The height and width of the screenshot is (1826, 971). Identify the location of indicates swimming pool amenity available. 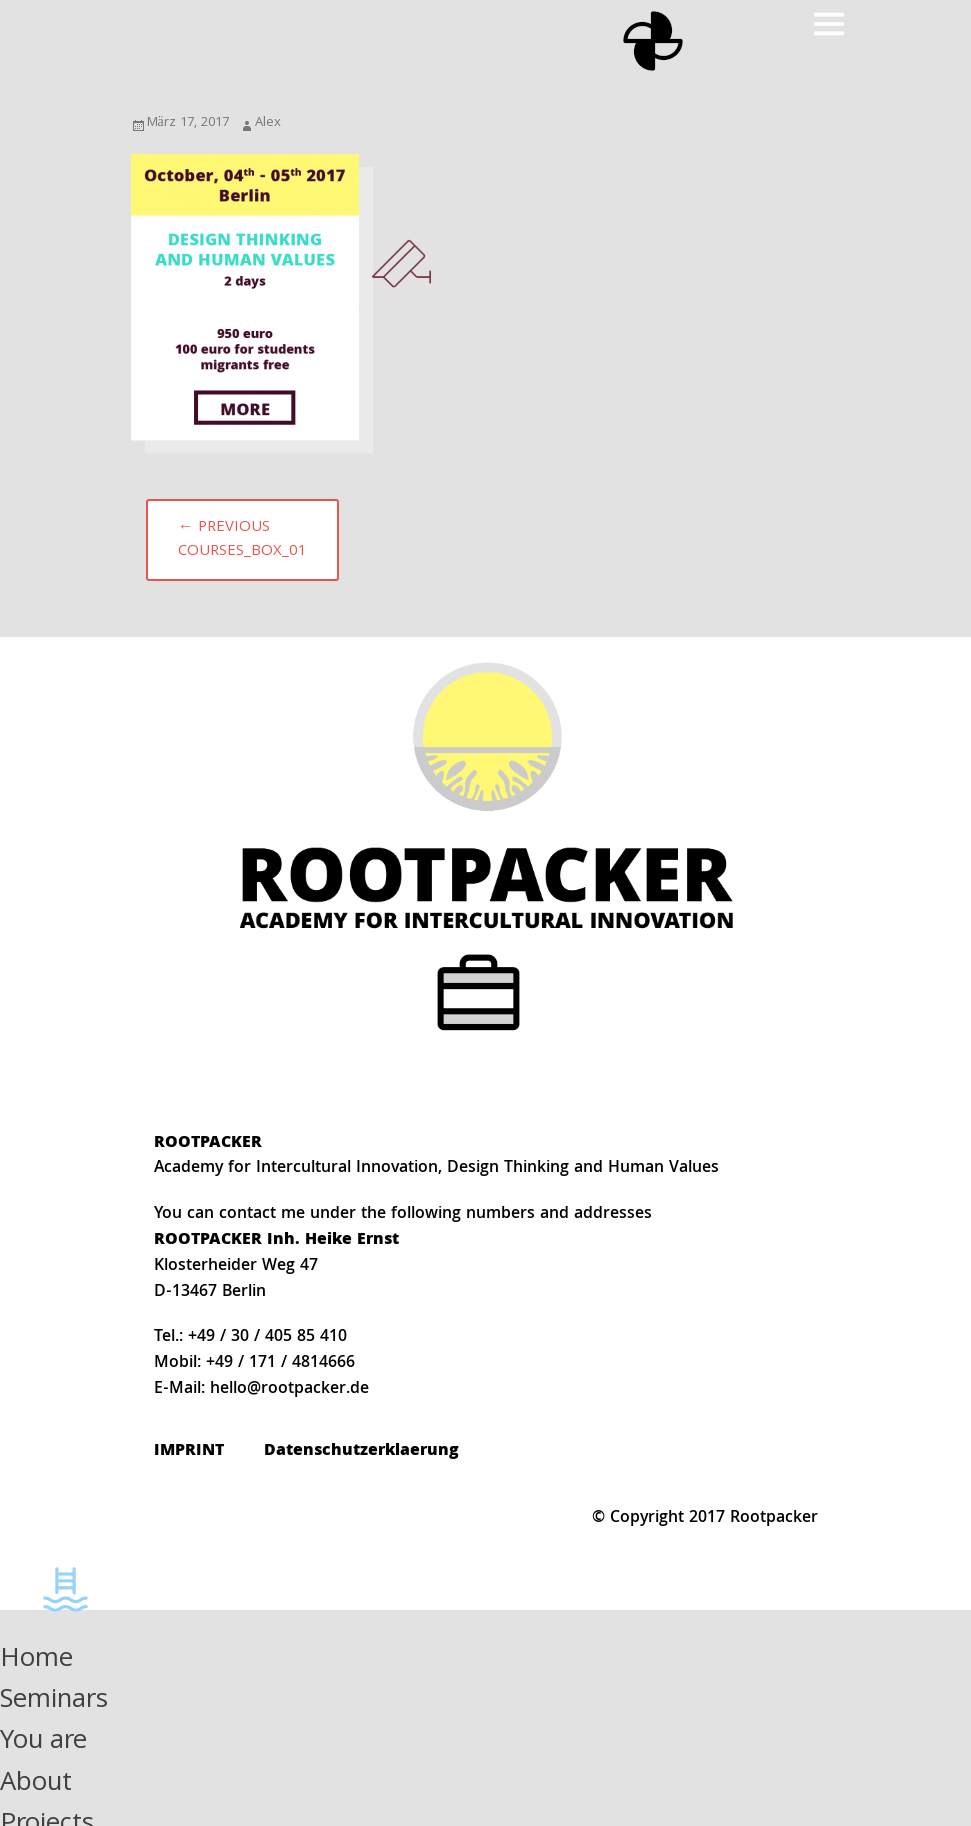
(65, 1589).